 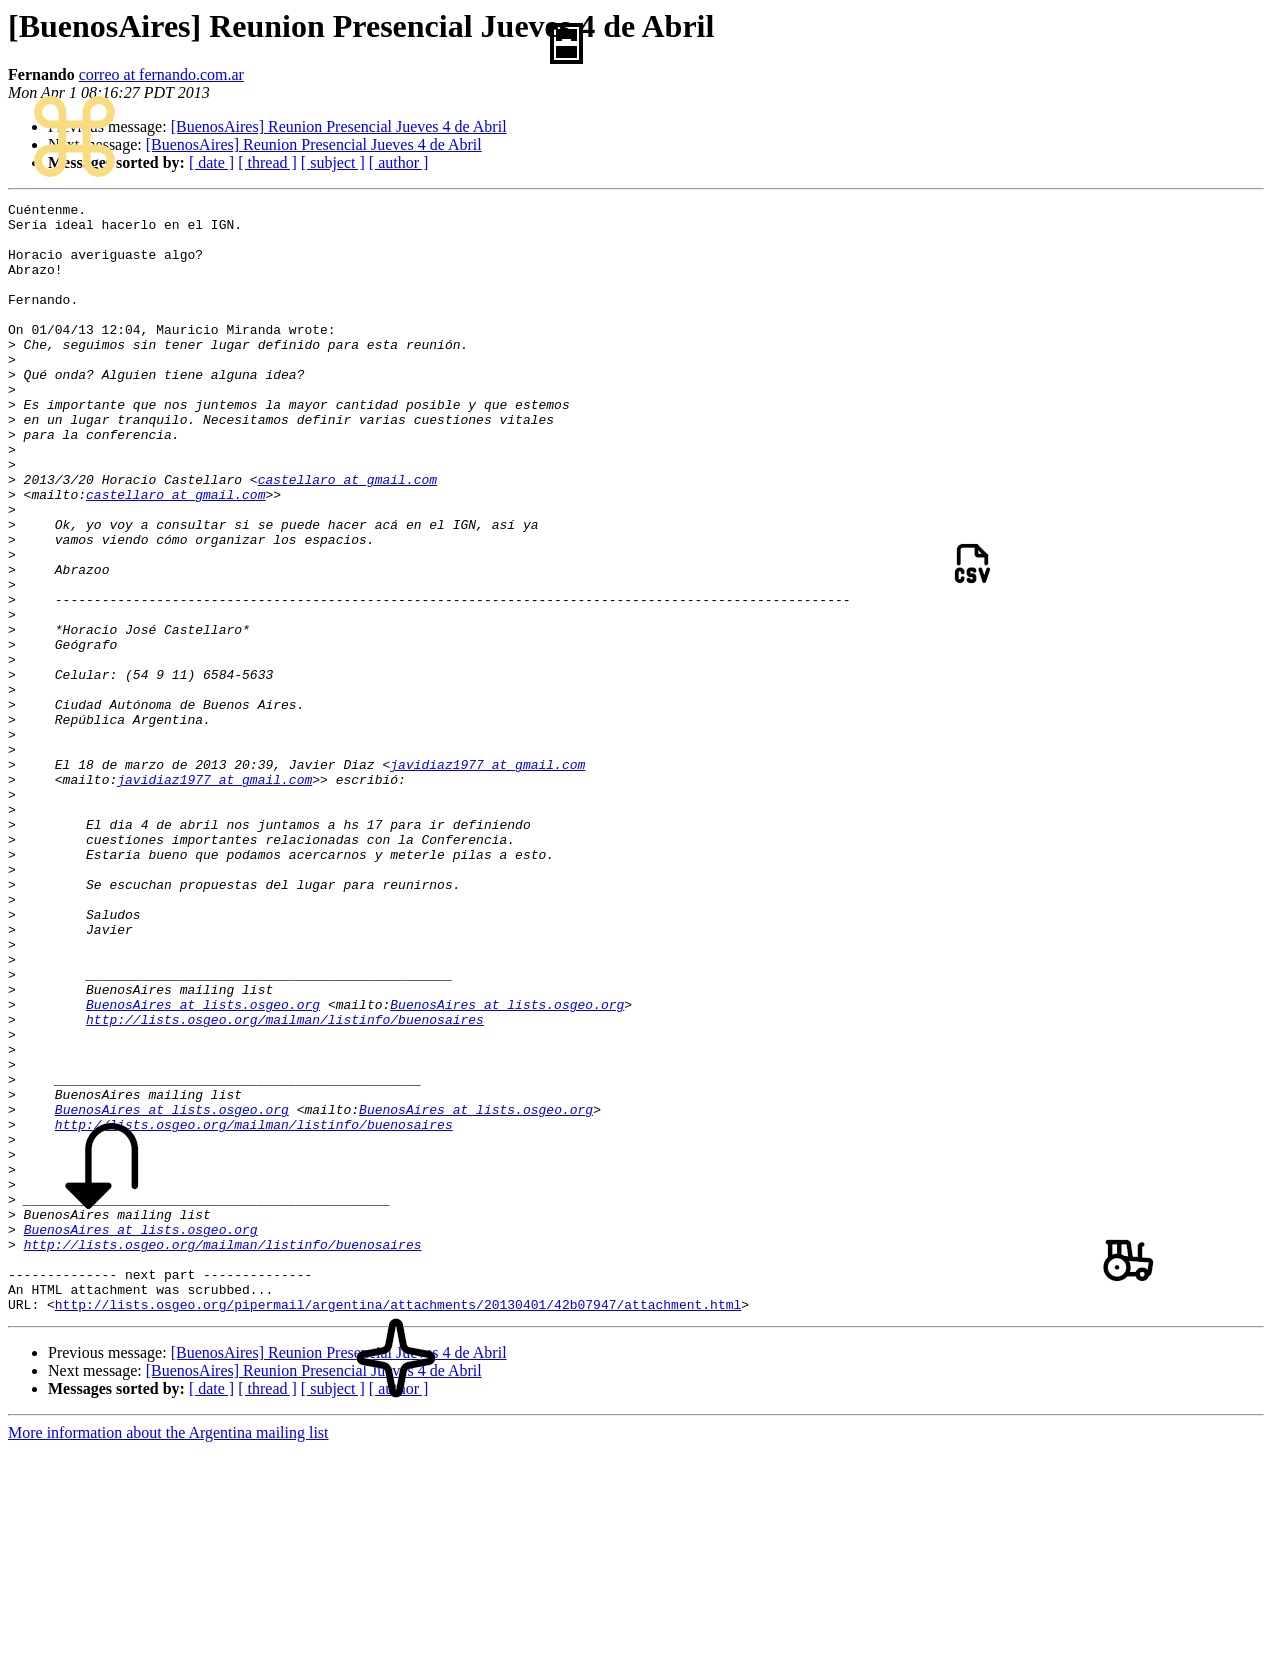 I want to click on indicates AI-generated or enhanced content, so click(x=396, y=1358).